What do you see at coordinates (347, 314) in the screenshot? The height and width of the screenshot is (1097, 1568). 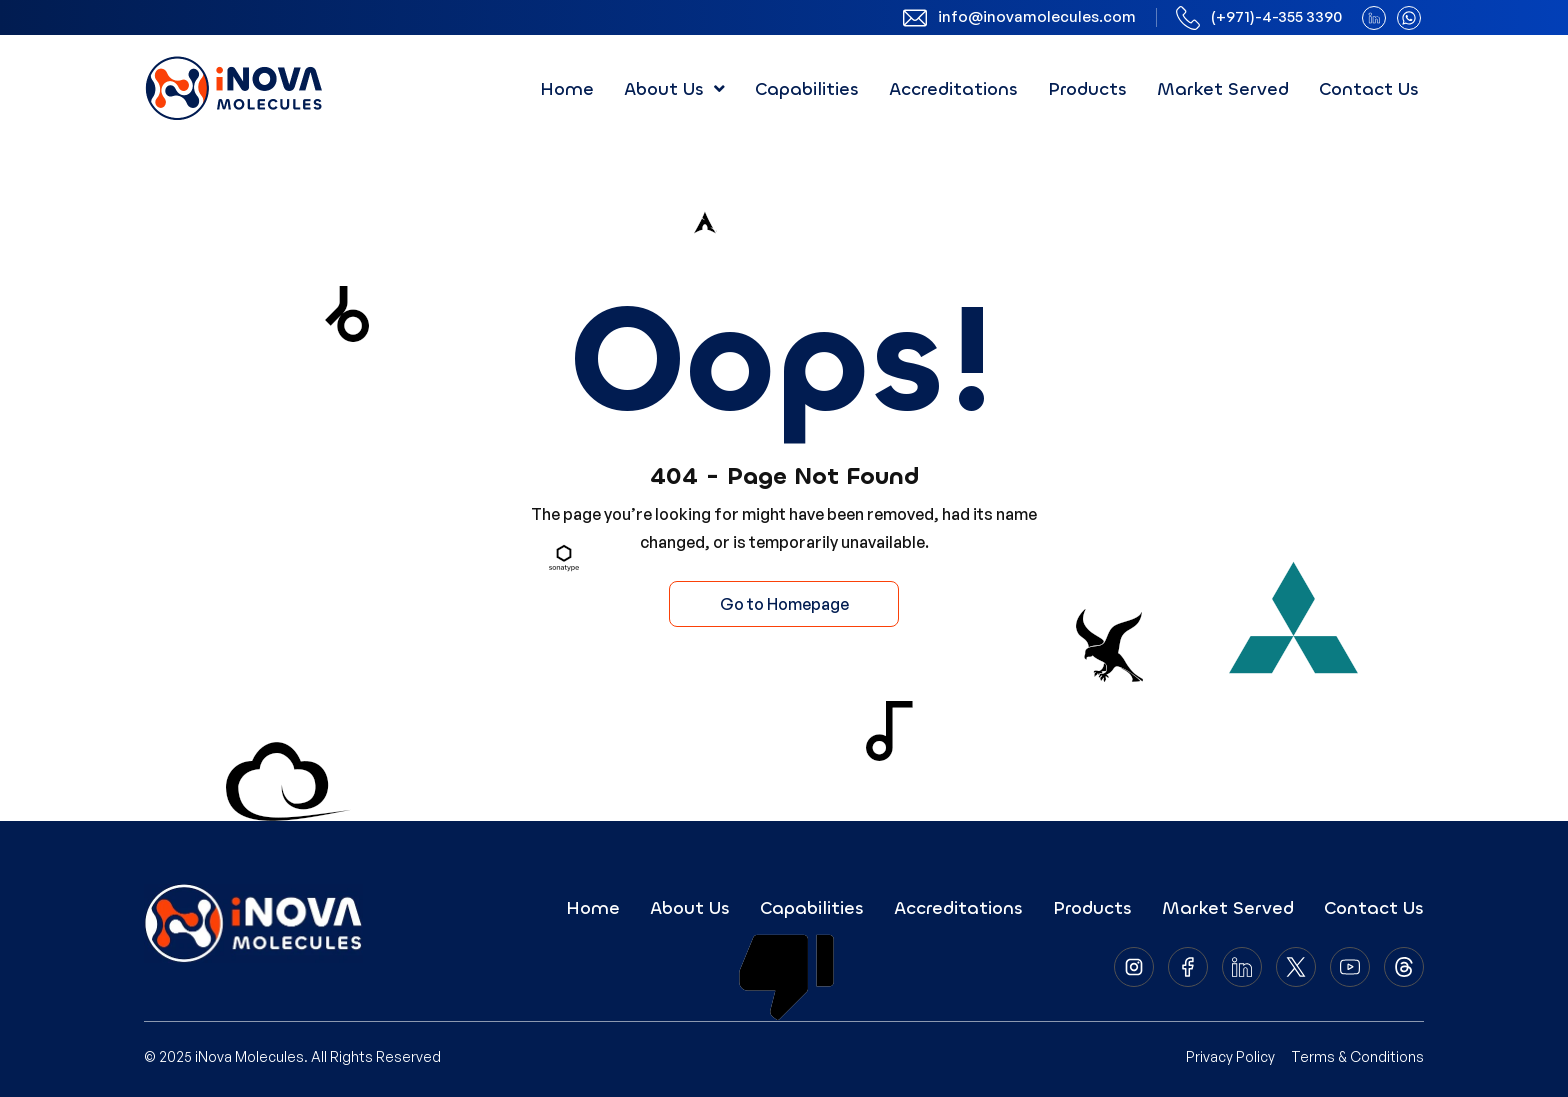 I see `open the Beatport app or website` at bounding box center [347, 314].